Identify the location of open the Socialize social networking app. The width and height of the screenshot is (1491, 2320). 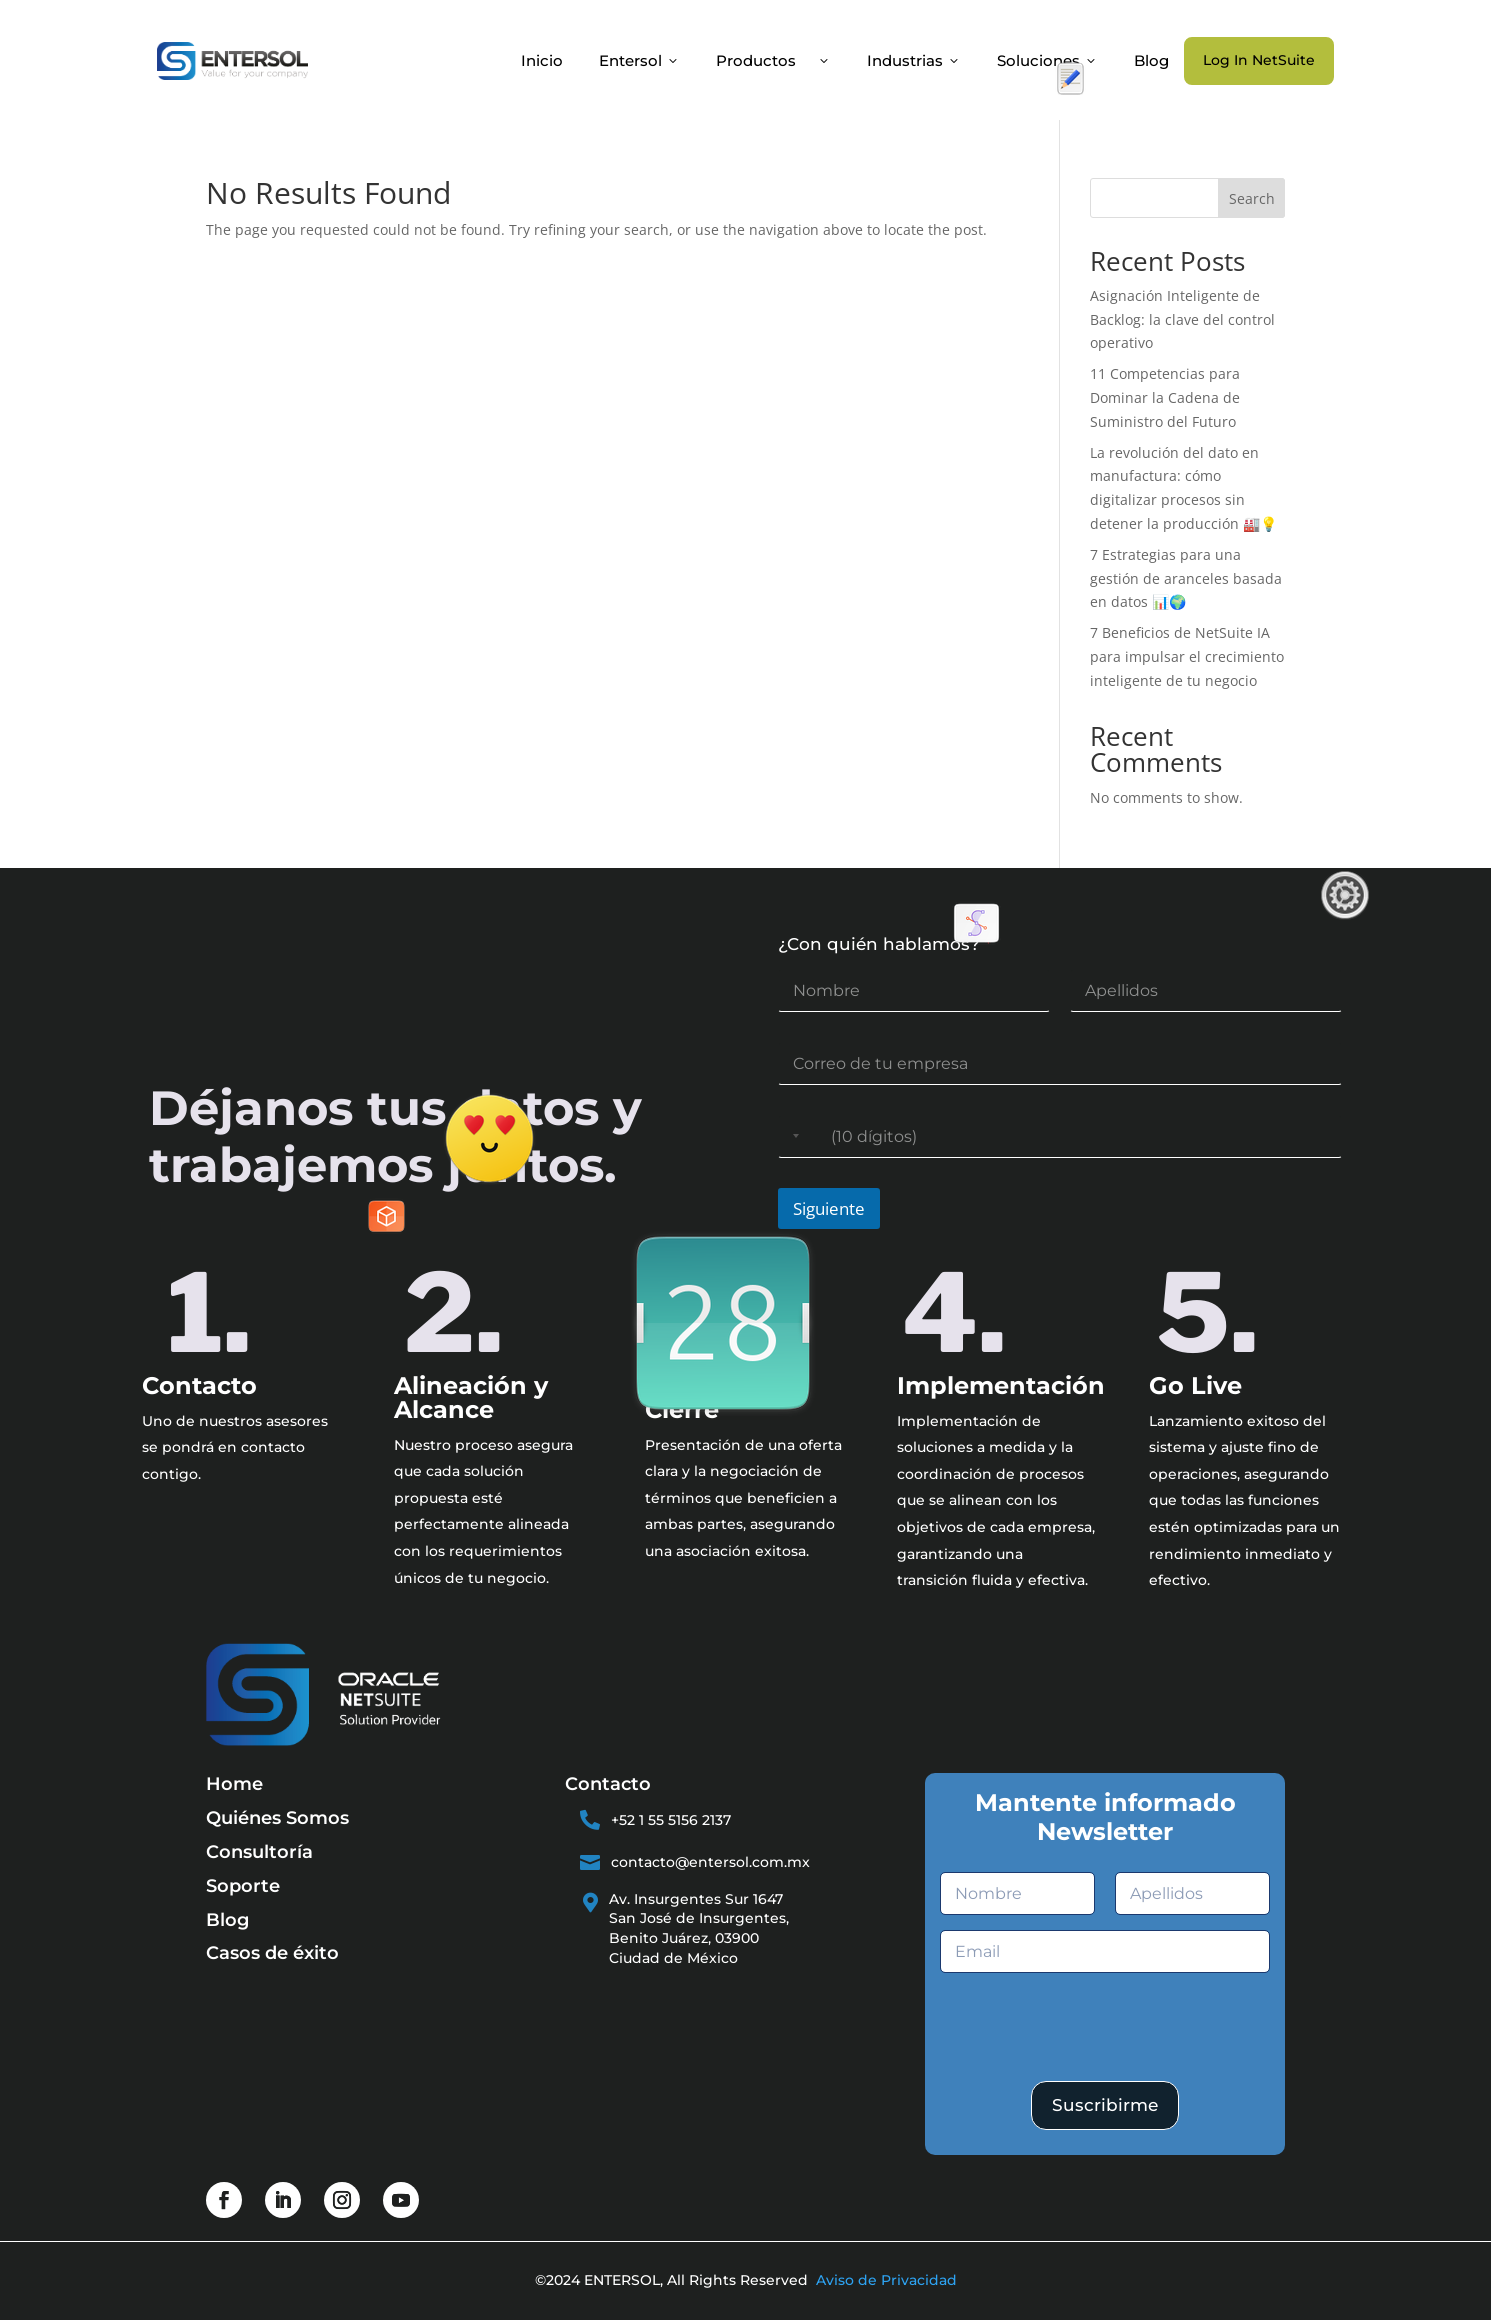
(489, 1138).